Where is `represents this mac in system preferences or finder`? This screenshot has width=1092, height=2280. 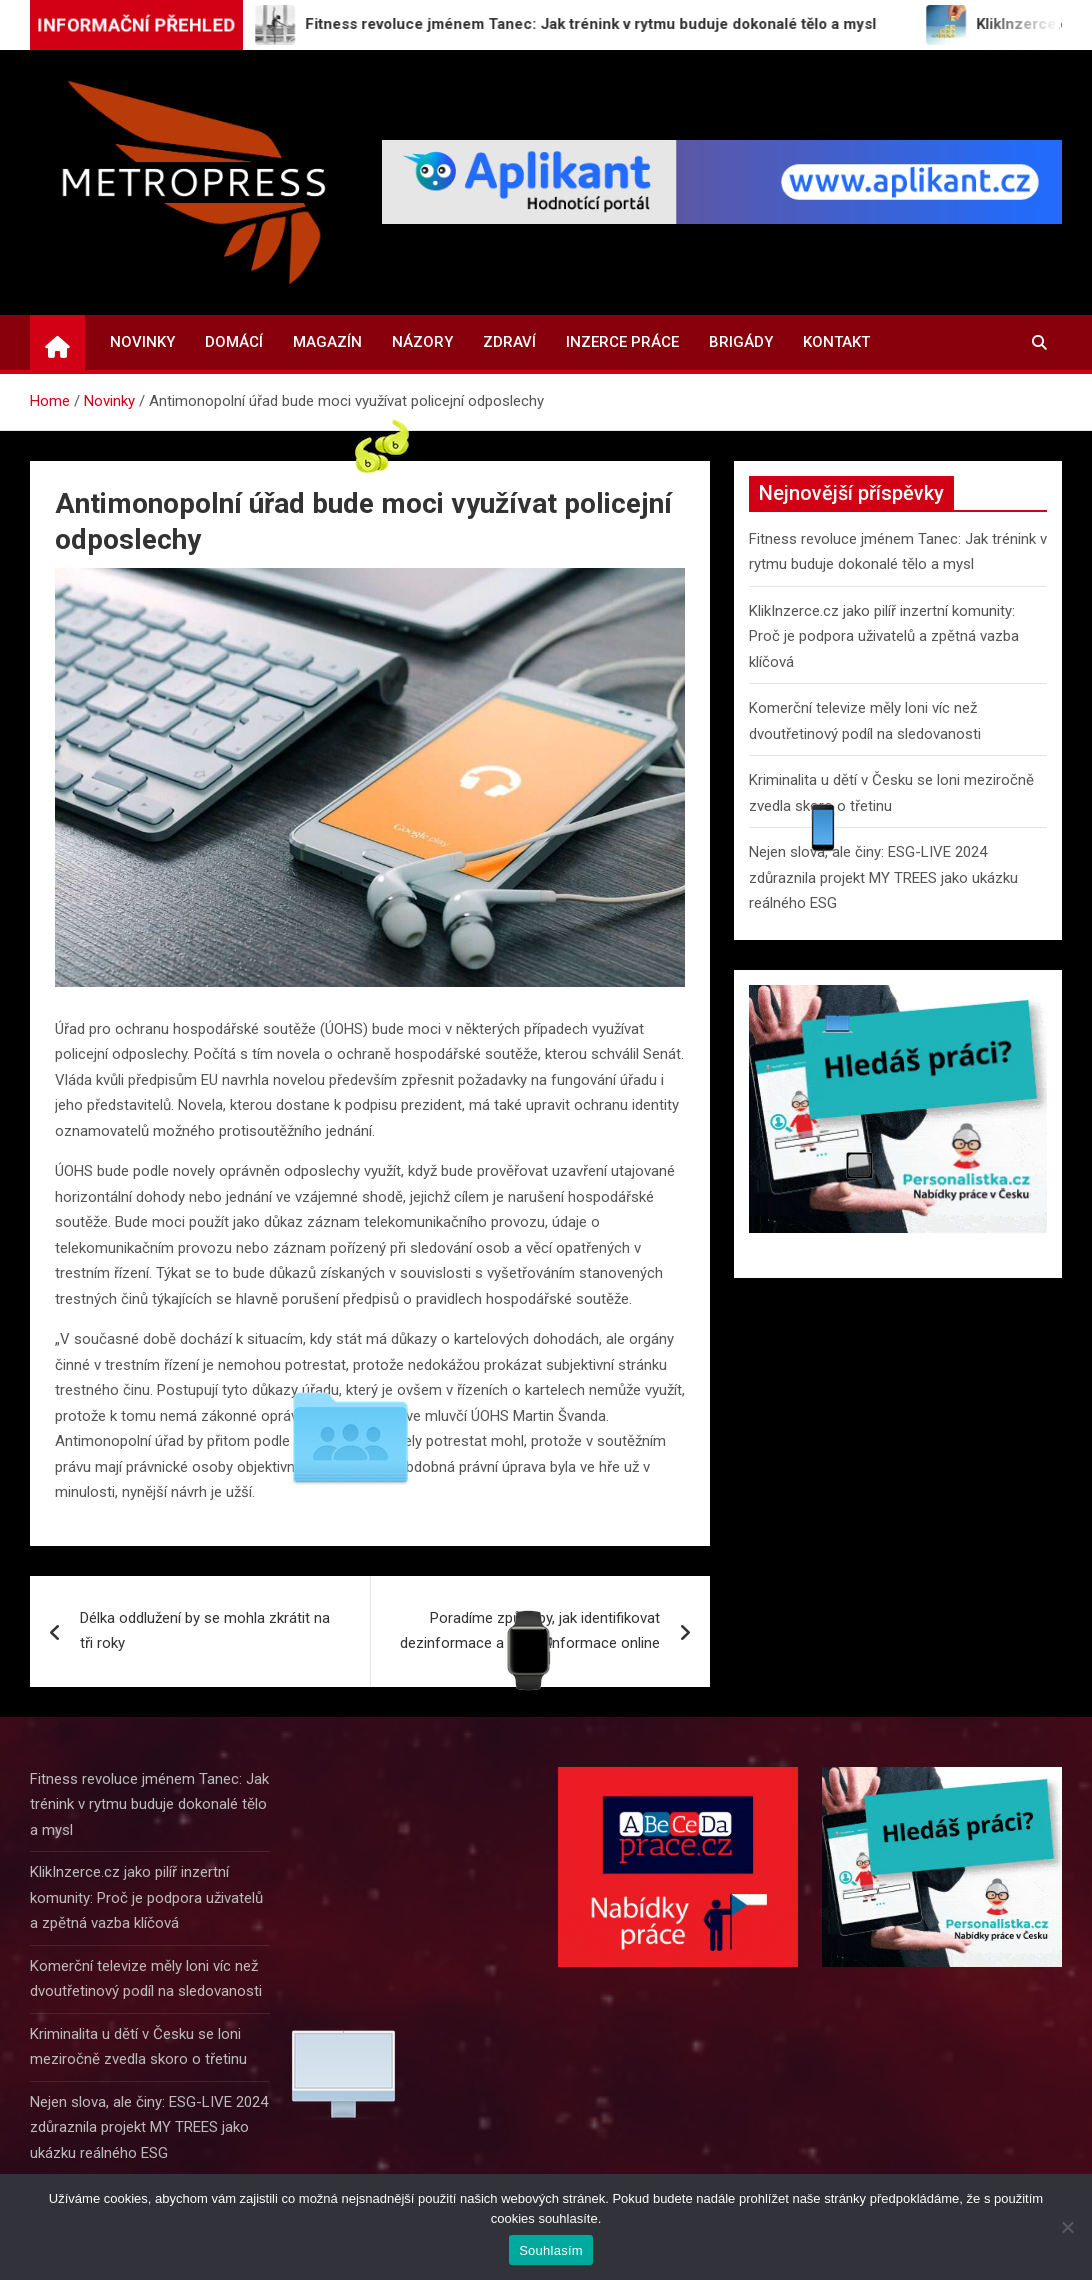
represents this mac in system preferences or finder is located at coordinates (343, 2072).